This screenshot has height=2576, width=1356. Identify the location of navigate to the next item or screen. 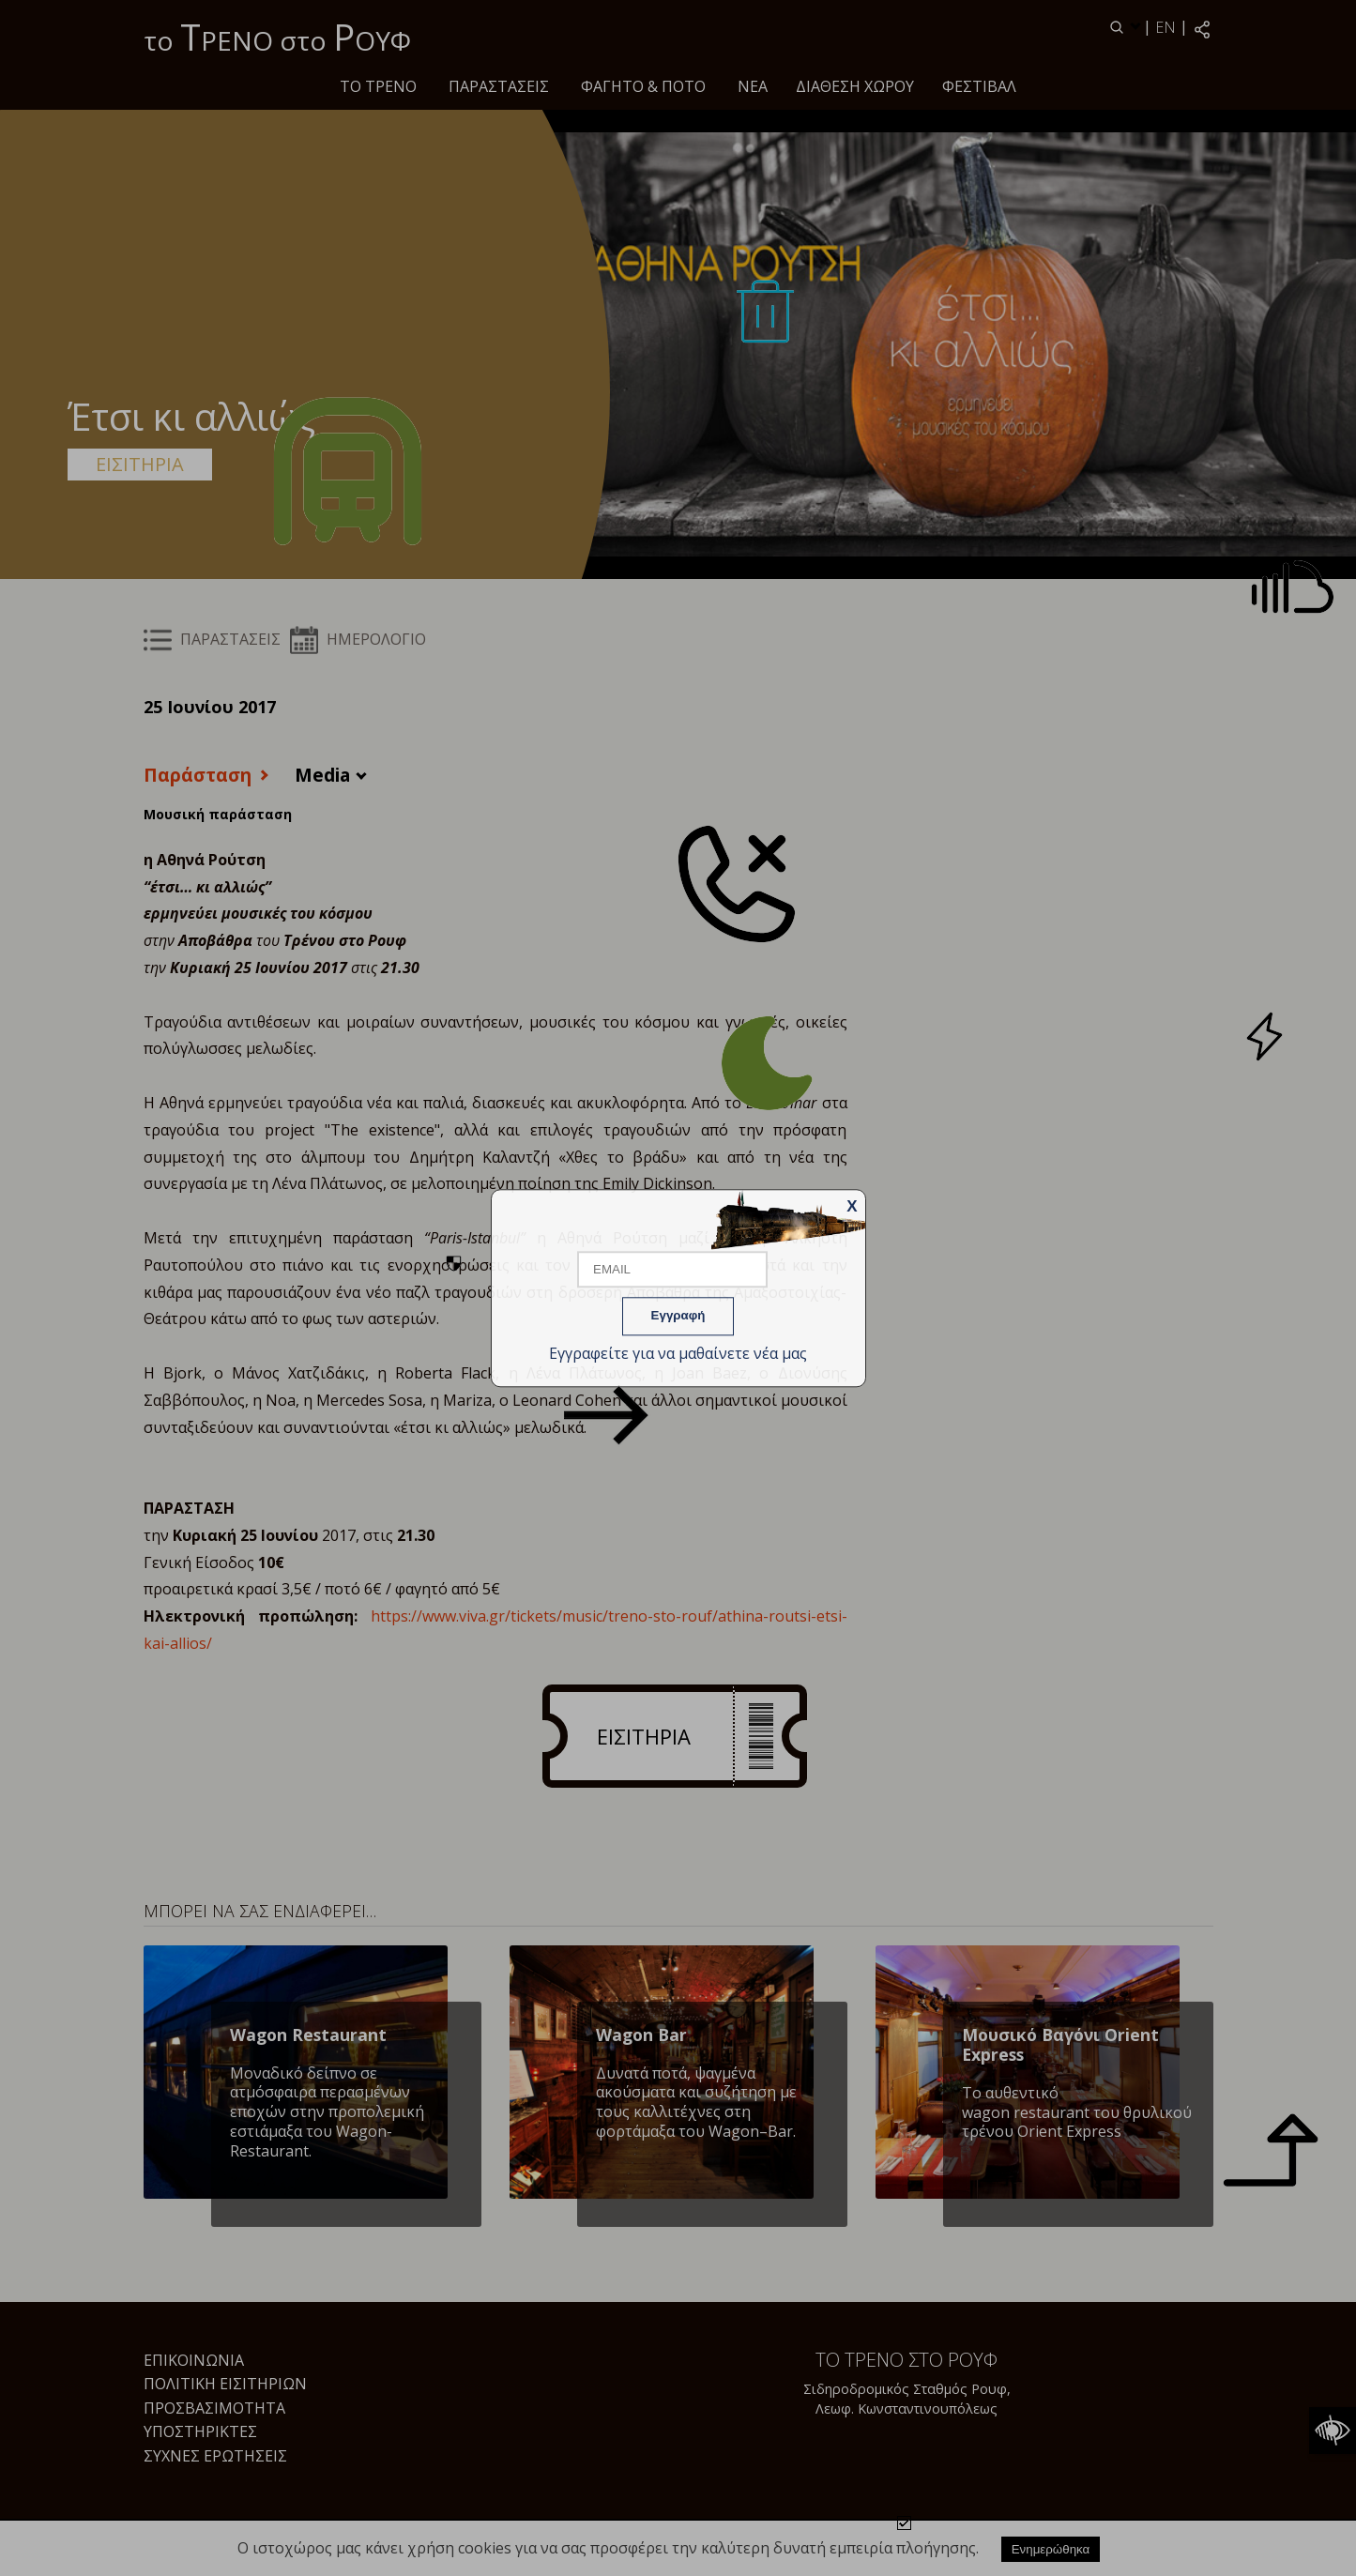
(606, 1415).